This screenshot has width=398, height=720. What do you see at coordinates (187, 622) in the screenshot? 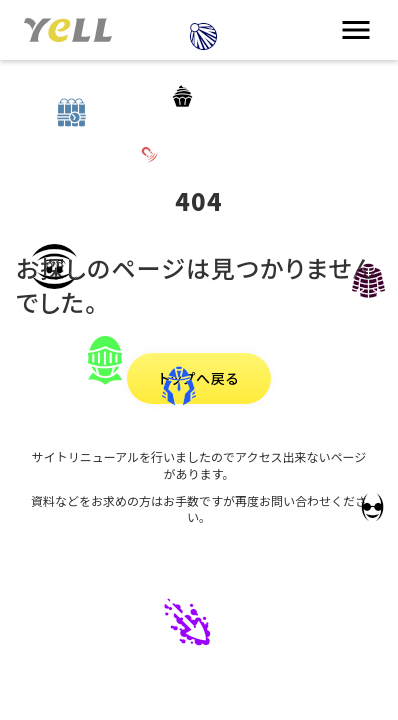
I see `equip poison-tipped arrow or projectile` at bounding box center [187, 622].